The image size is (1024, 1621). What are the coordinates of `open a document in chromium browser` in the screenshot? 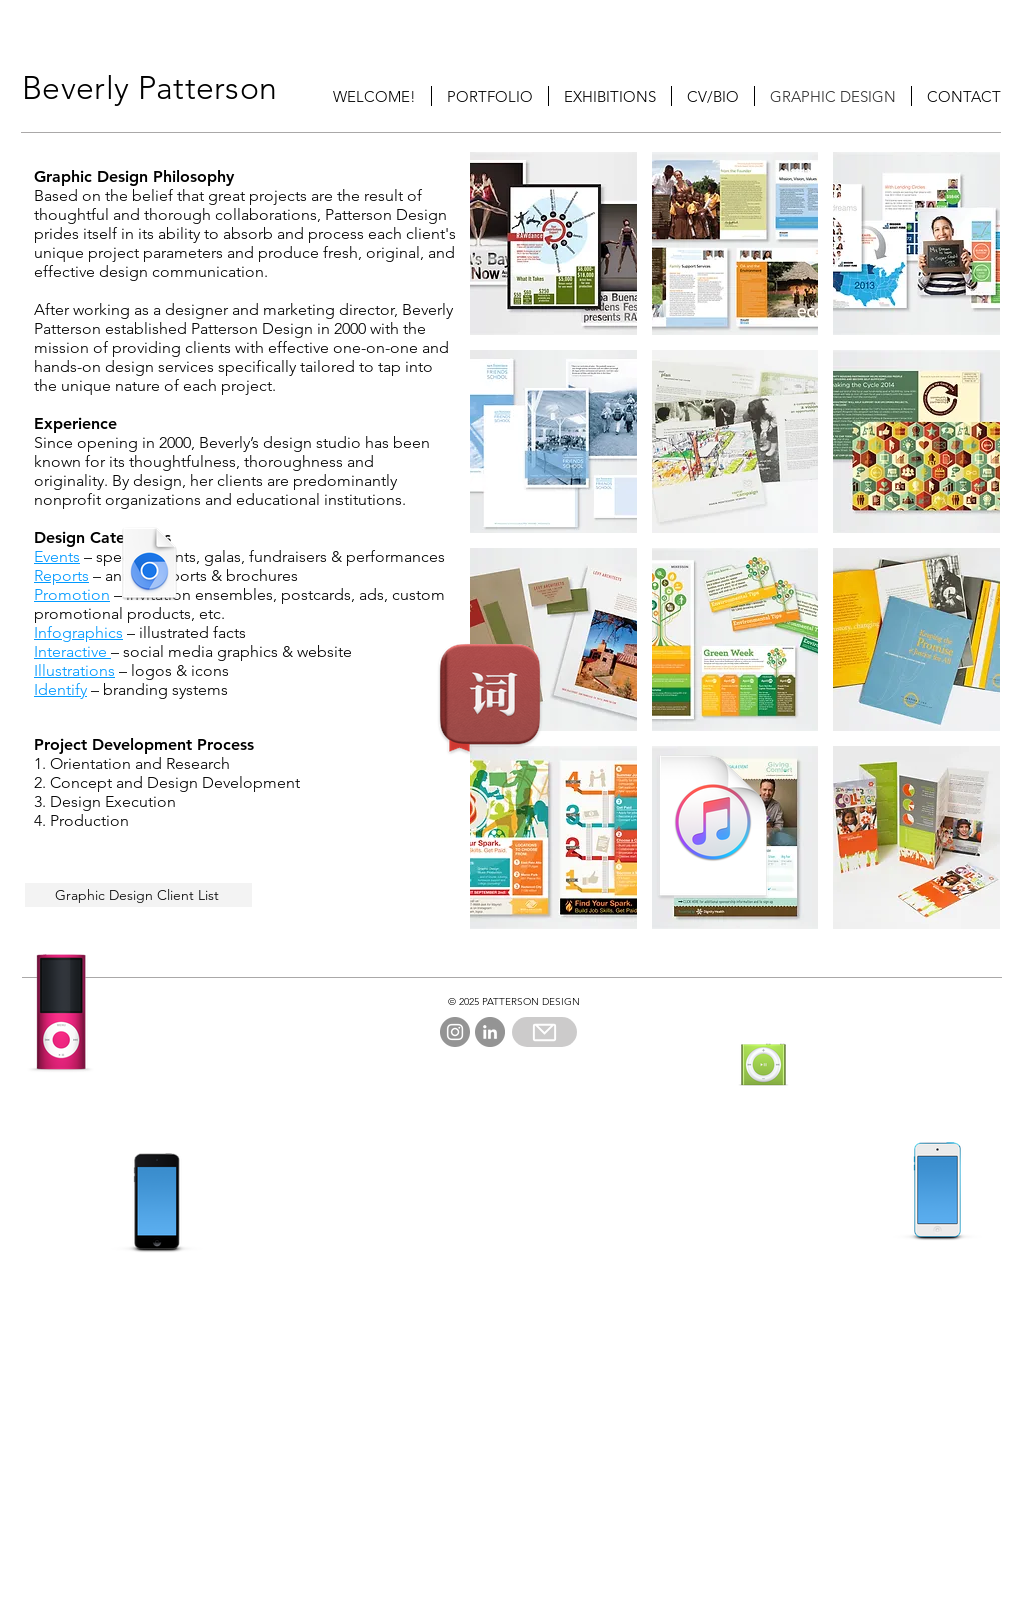 It's located at (149, 562).